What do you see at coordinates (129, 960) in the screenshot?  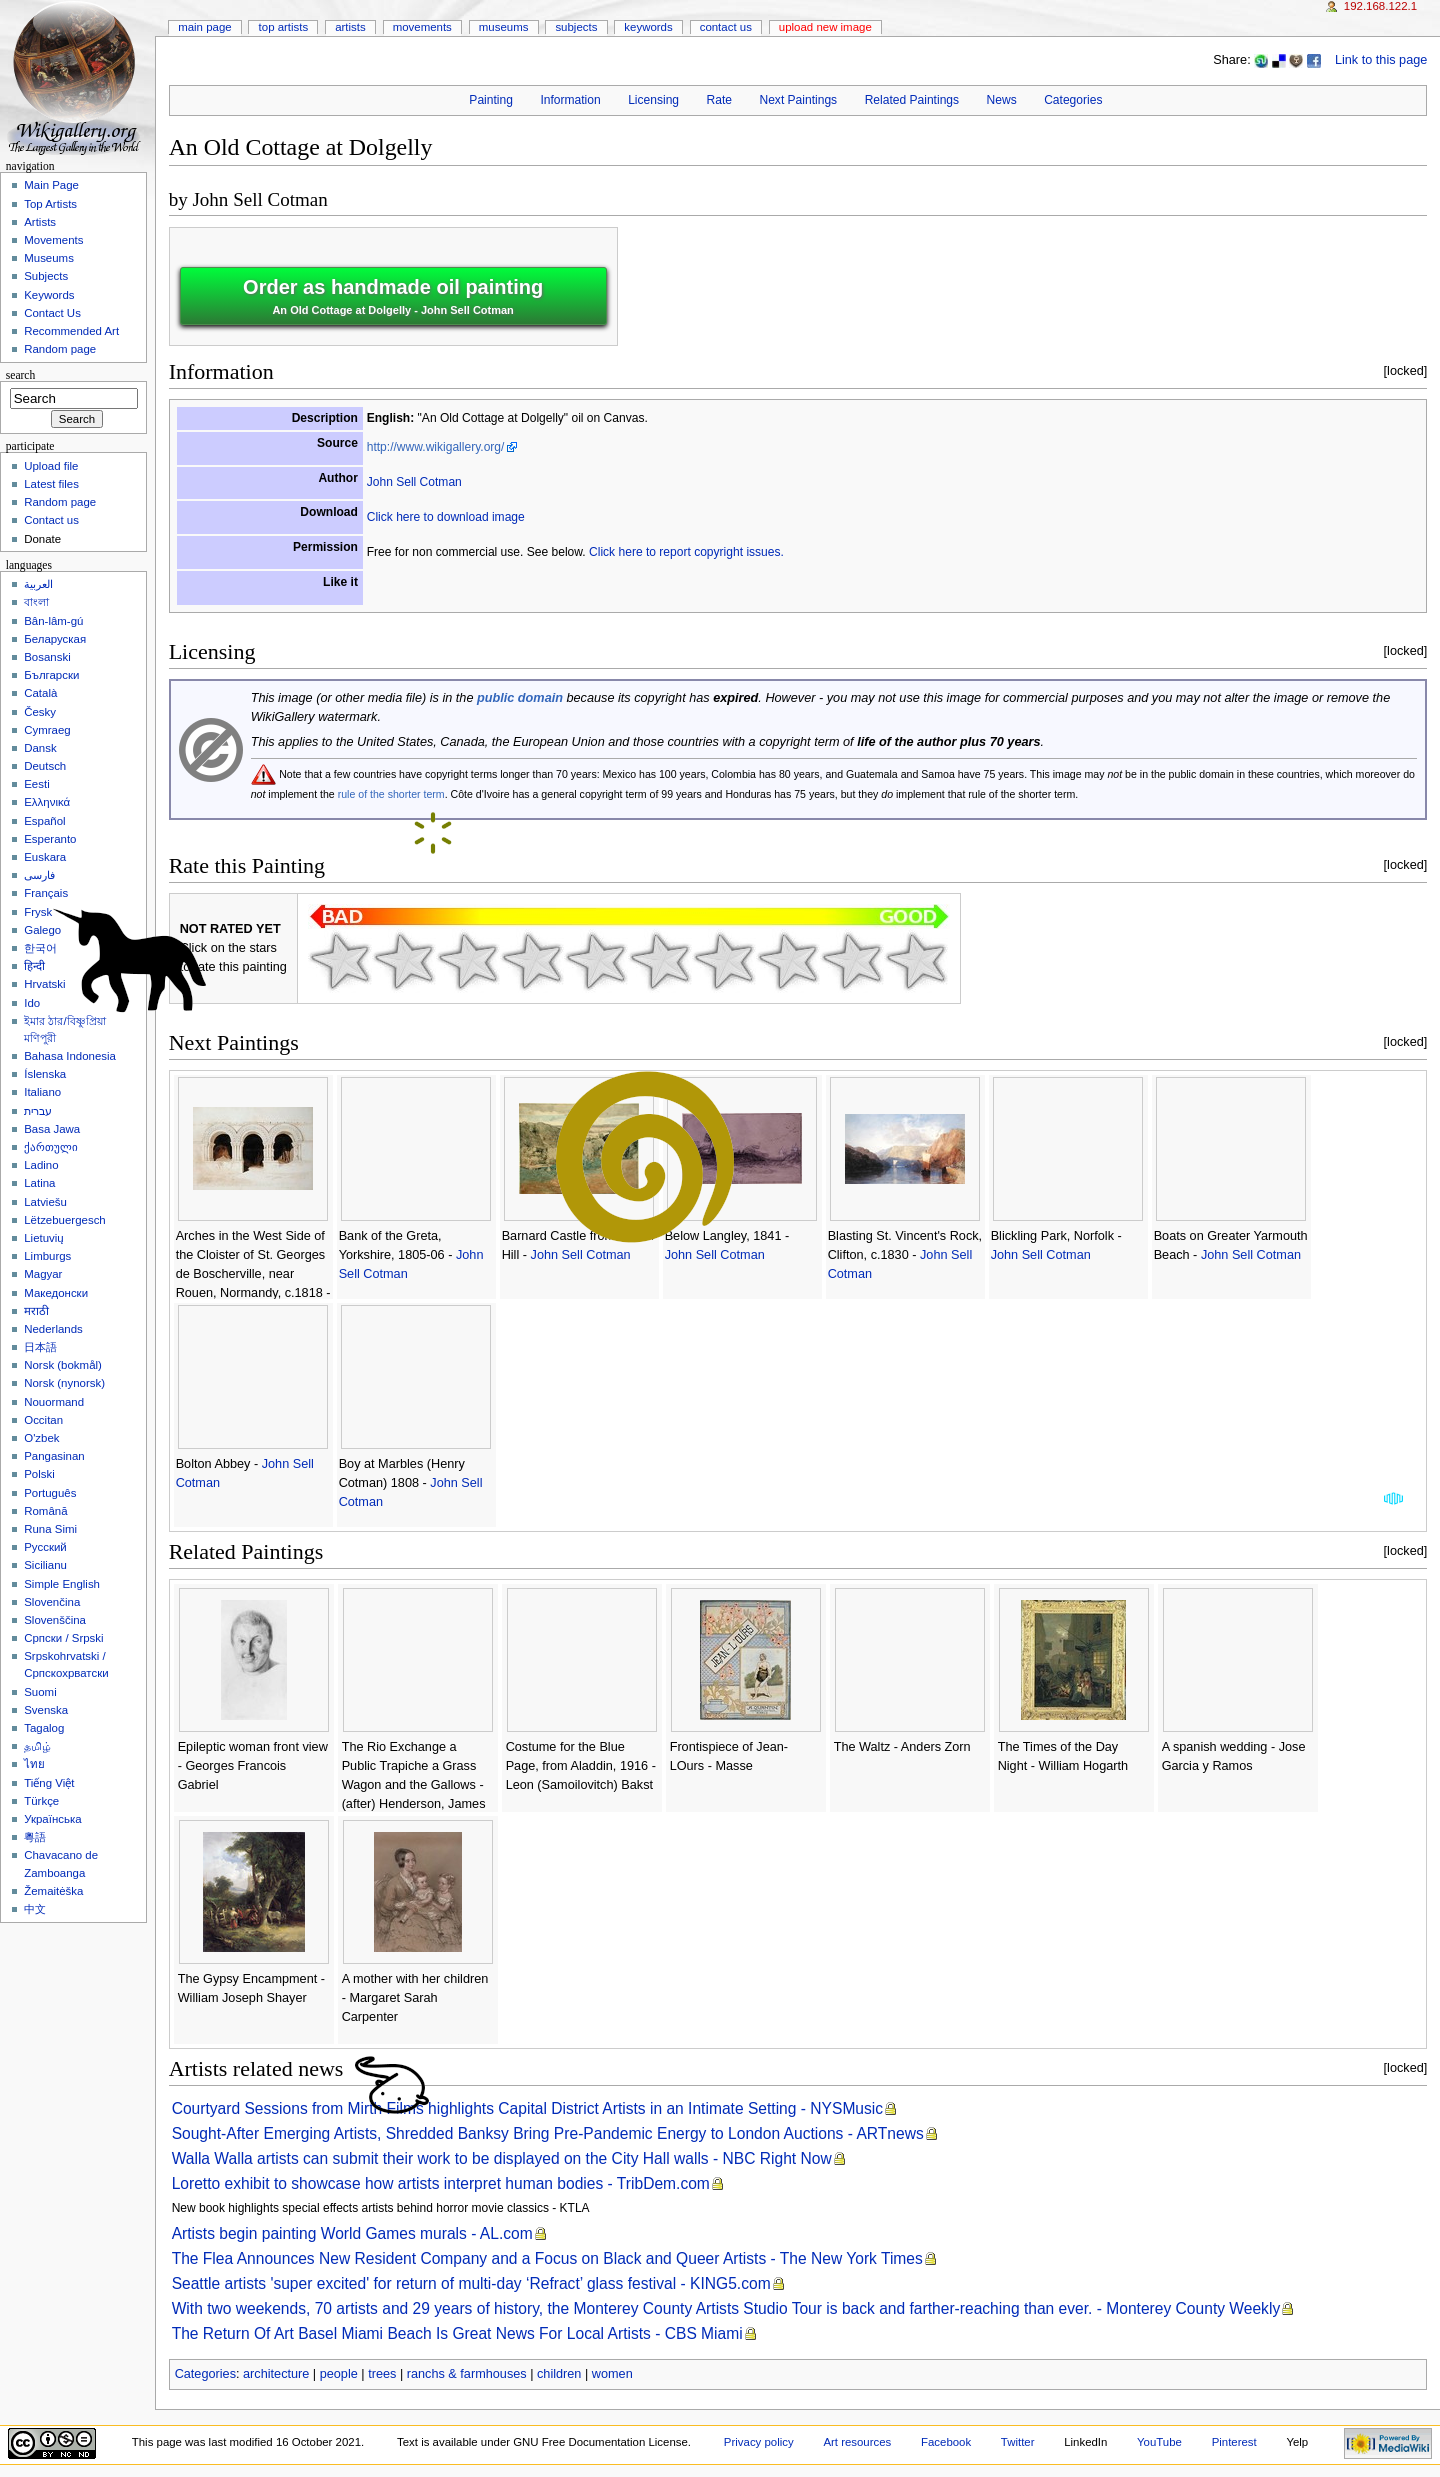 I see `gunicorn python WSGI server branding` at bounding box center [129, 960].